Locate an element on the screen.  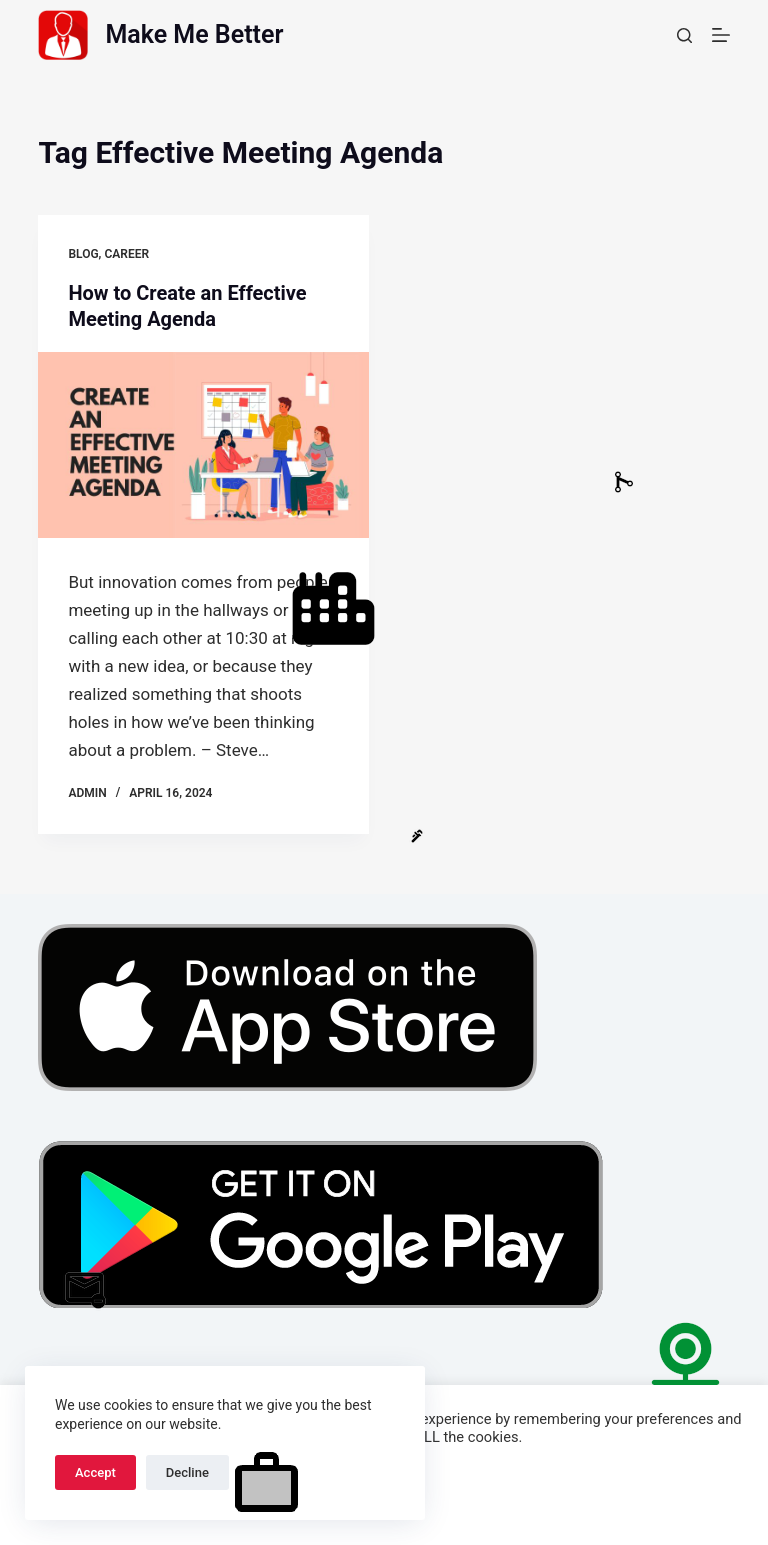
view city or urban location is located at coordinates (333, 608).